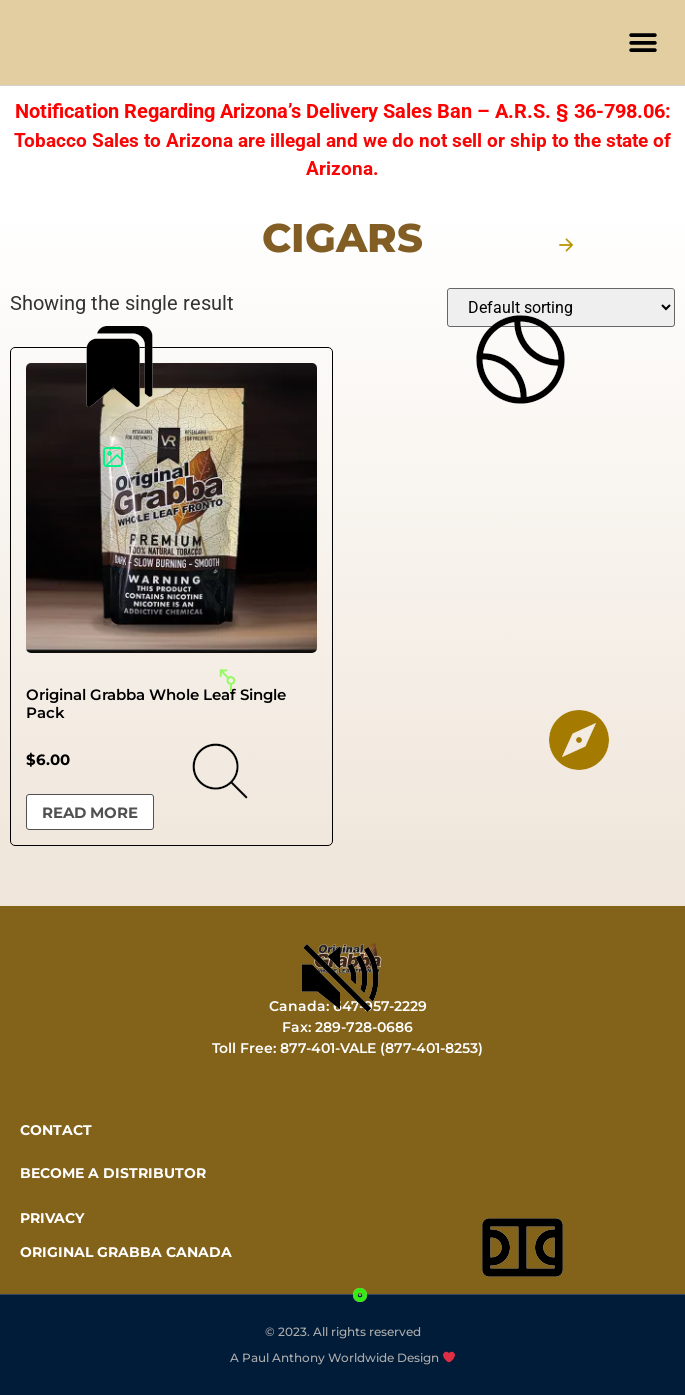 The height and width of the screenshot is (1395, 685). I want to click on play or access music library, so click(360, 1295).